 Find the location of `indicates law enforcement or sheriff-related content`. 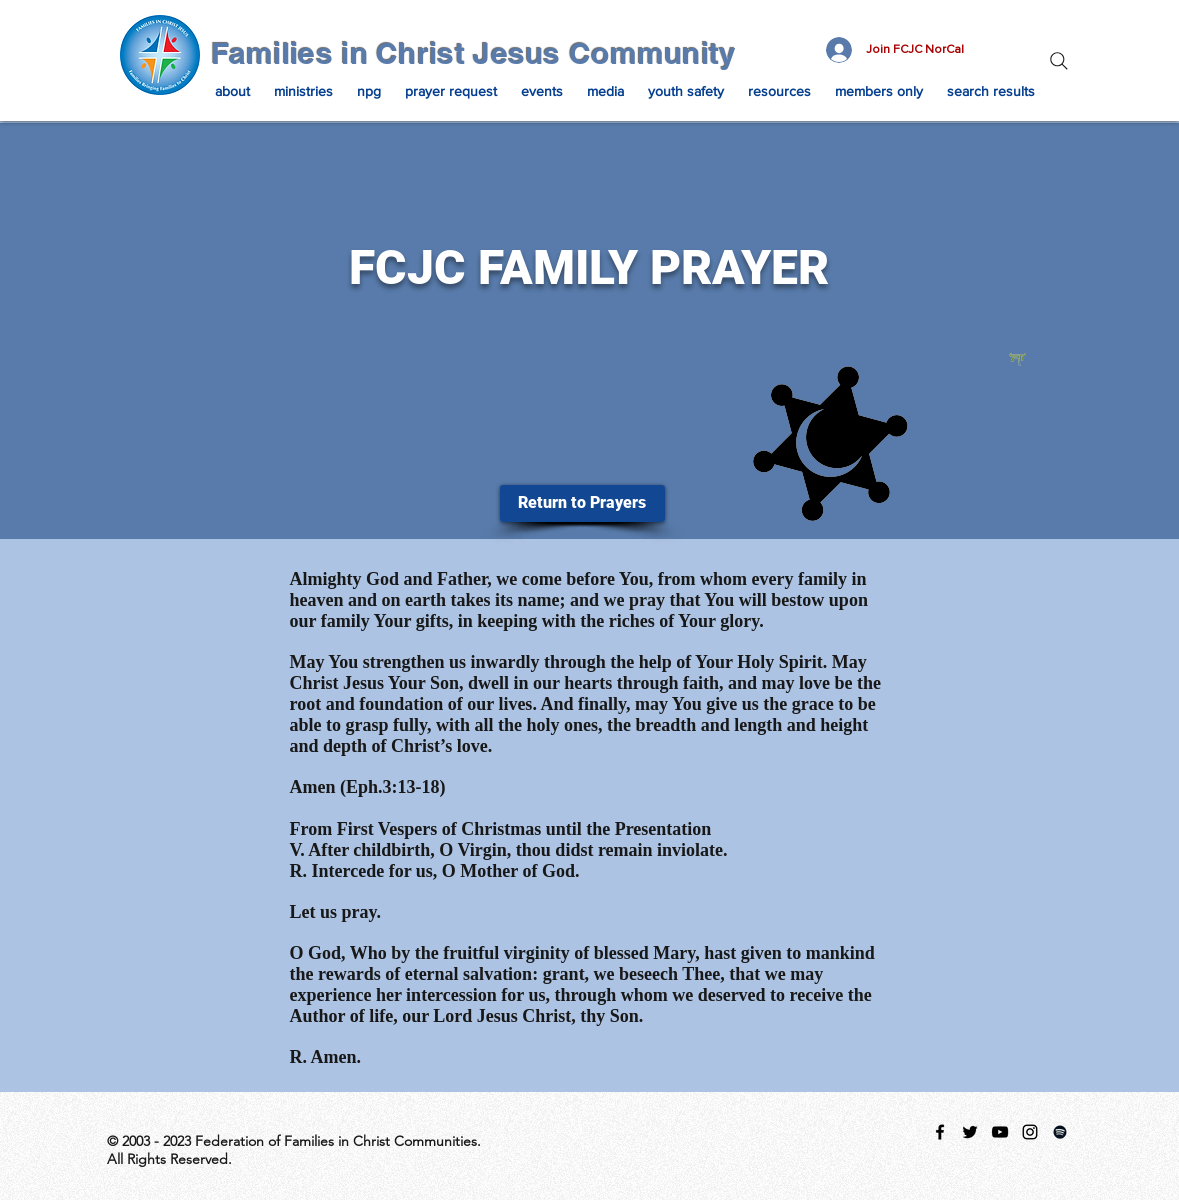

indicates law enforcement or sheriff-related content is located at coordinates (831, 443).